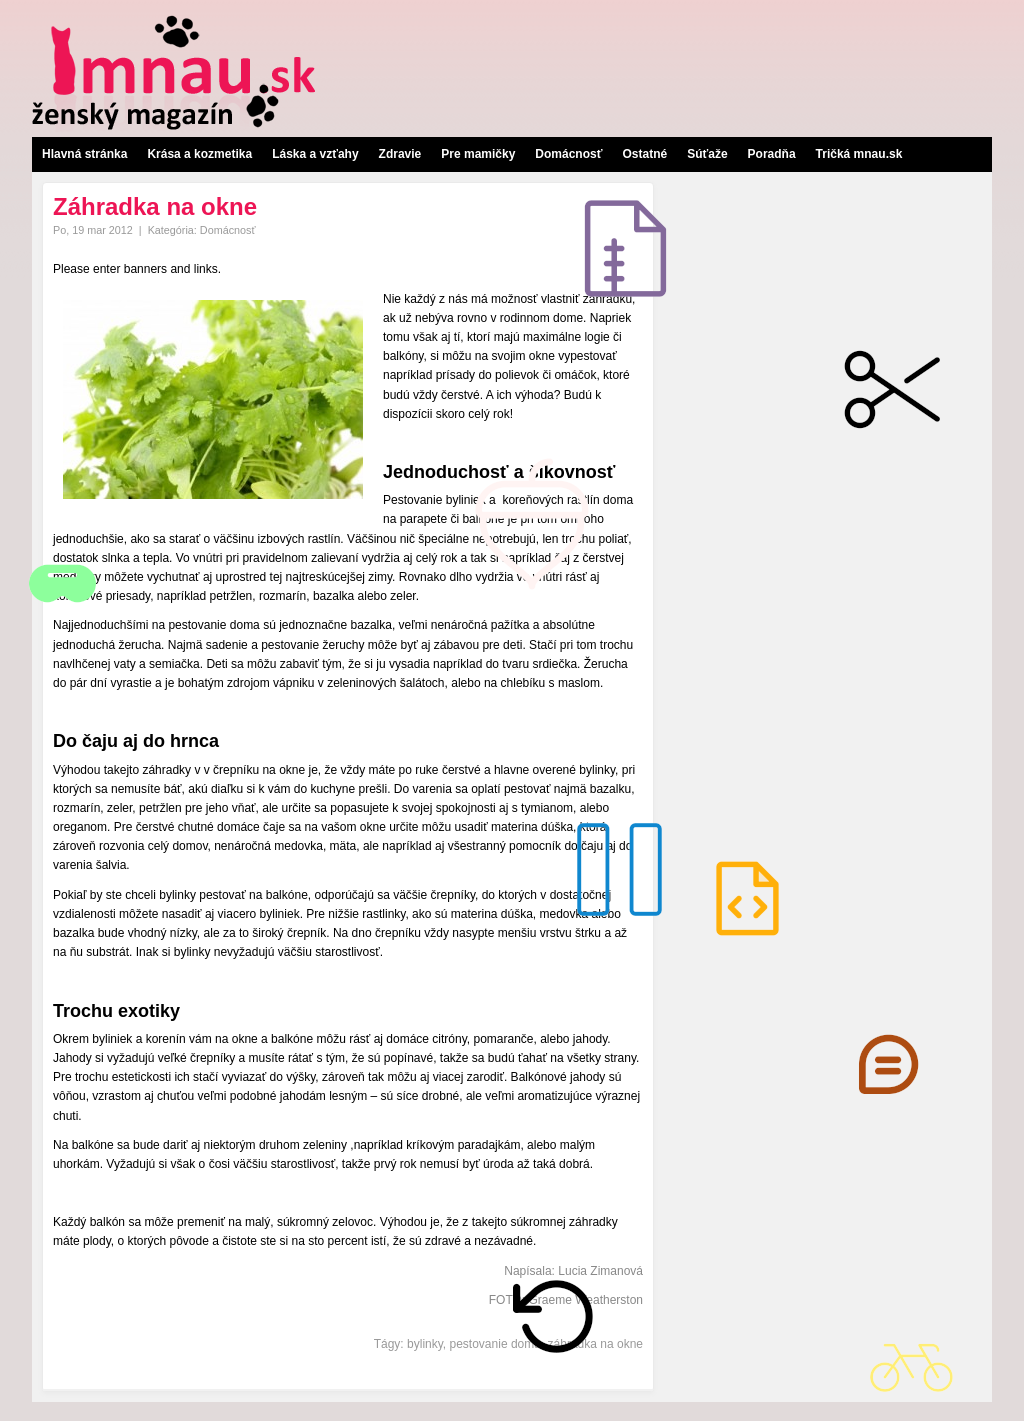 The image size is (1024, 1421). What do you see at coordinates (62, 583) in the screenshot?
I see `access virtual reality or AR settings` at bounding box center [62, 583].